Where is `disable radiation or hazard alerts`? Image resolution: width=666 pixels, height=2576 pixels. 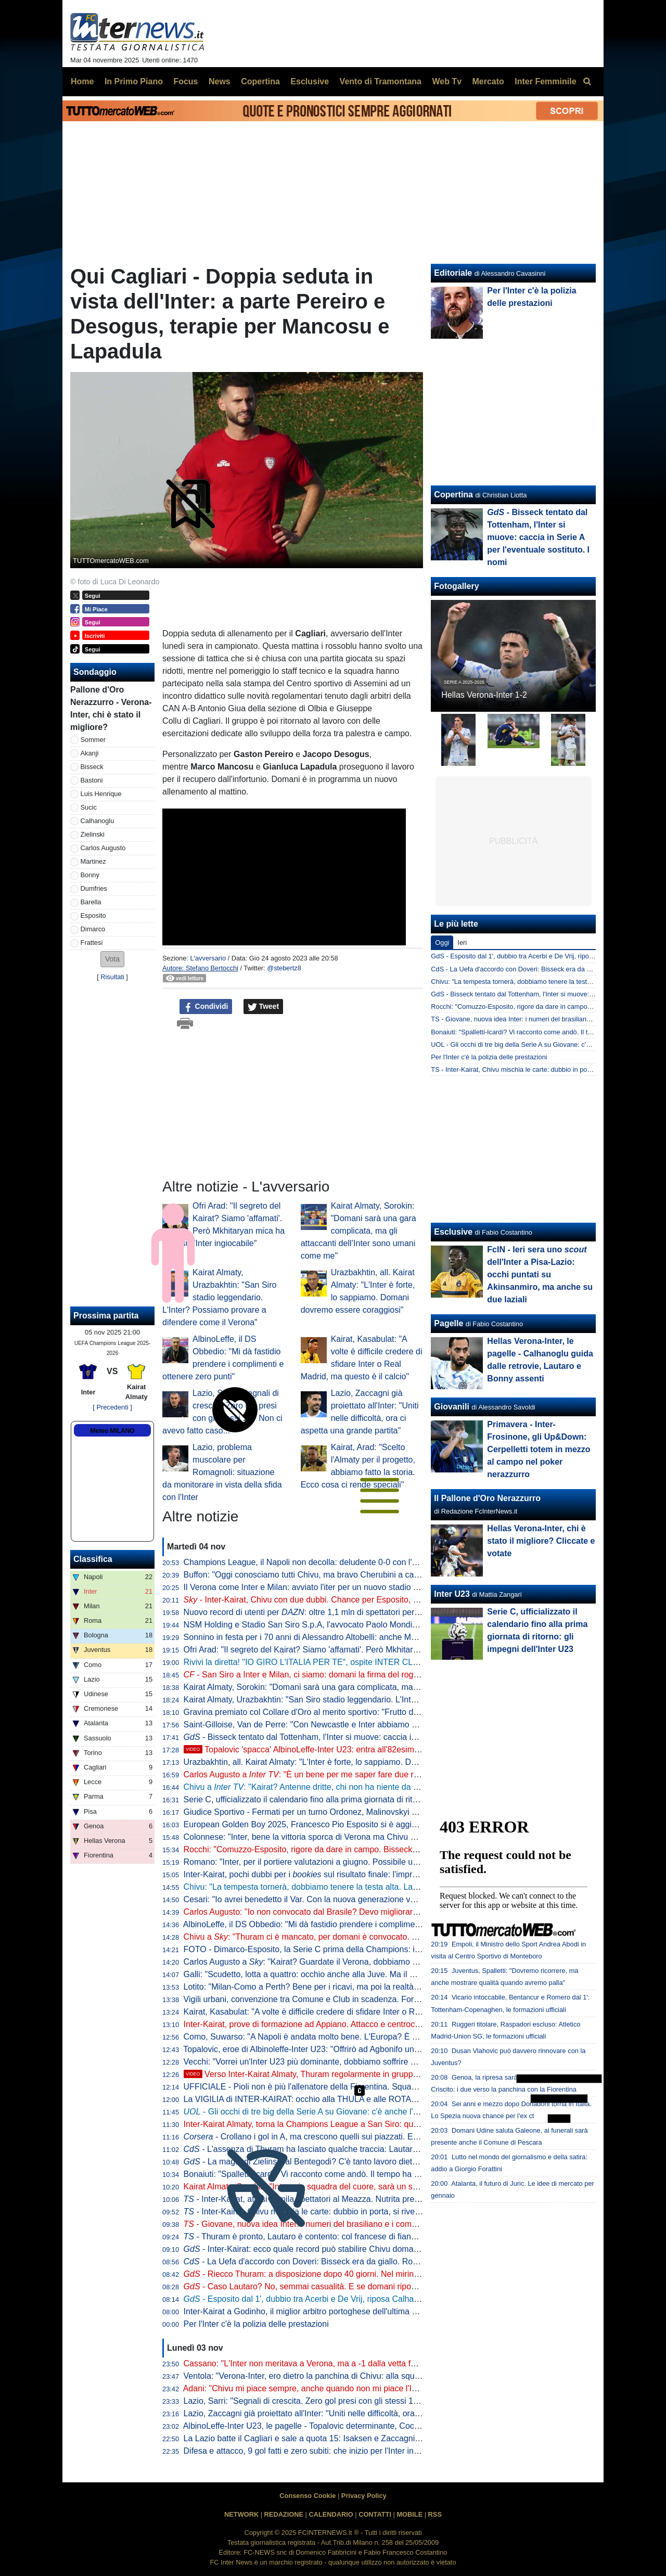
disable radiation or hazard alerts is located at coordinates (266, 2188).